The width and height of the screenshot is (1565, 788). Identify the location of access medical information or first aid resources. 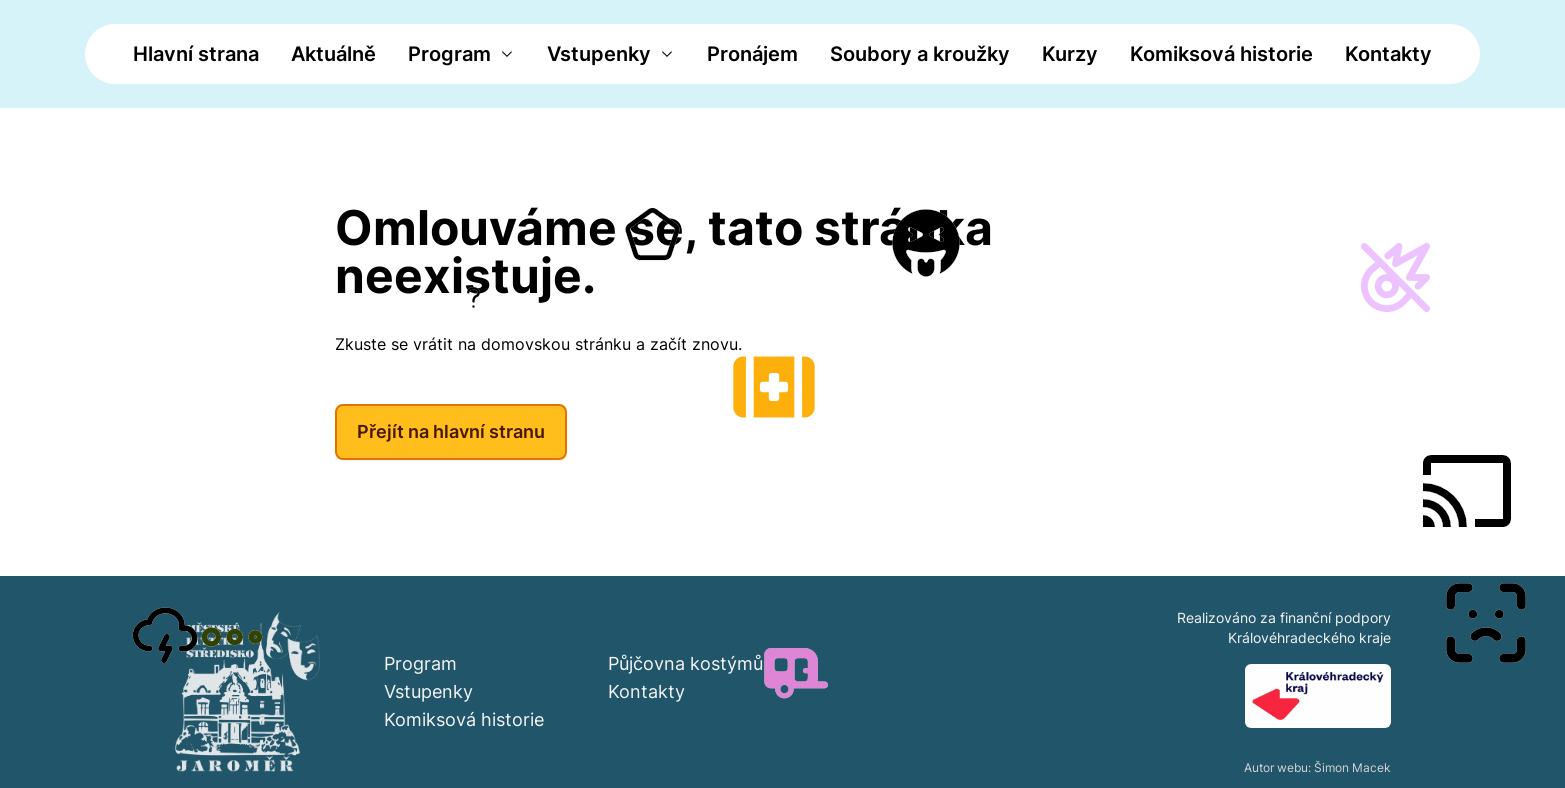
(774, 387).